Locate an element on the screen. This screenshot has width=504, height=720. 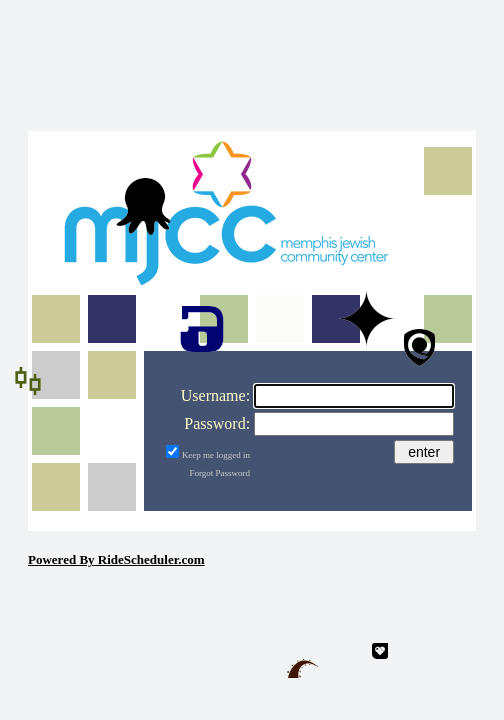
view stock market data is located at coordinates (28, 381).